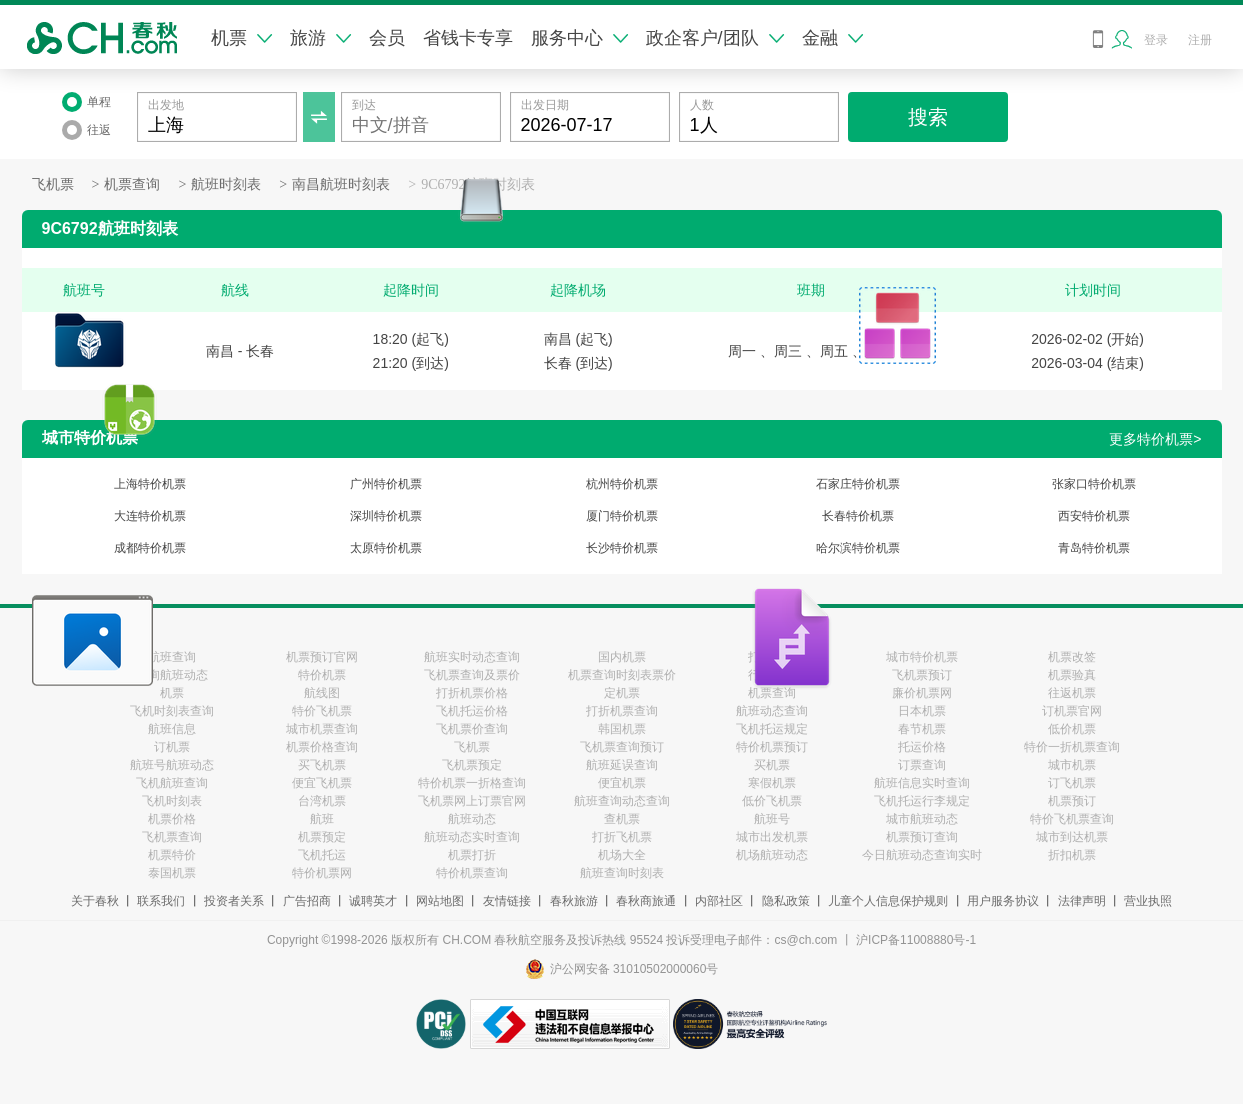  What do you see at coordinates (89, 342) in the screenshot?
I see `open folder containing rexus gaming files` at bounding box center [89, 342].